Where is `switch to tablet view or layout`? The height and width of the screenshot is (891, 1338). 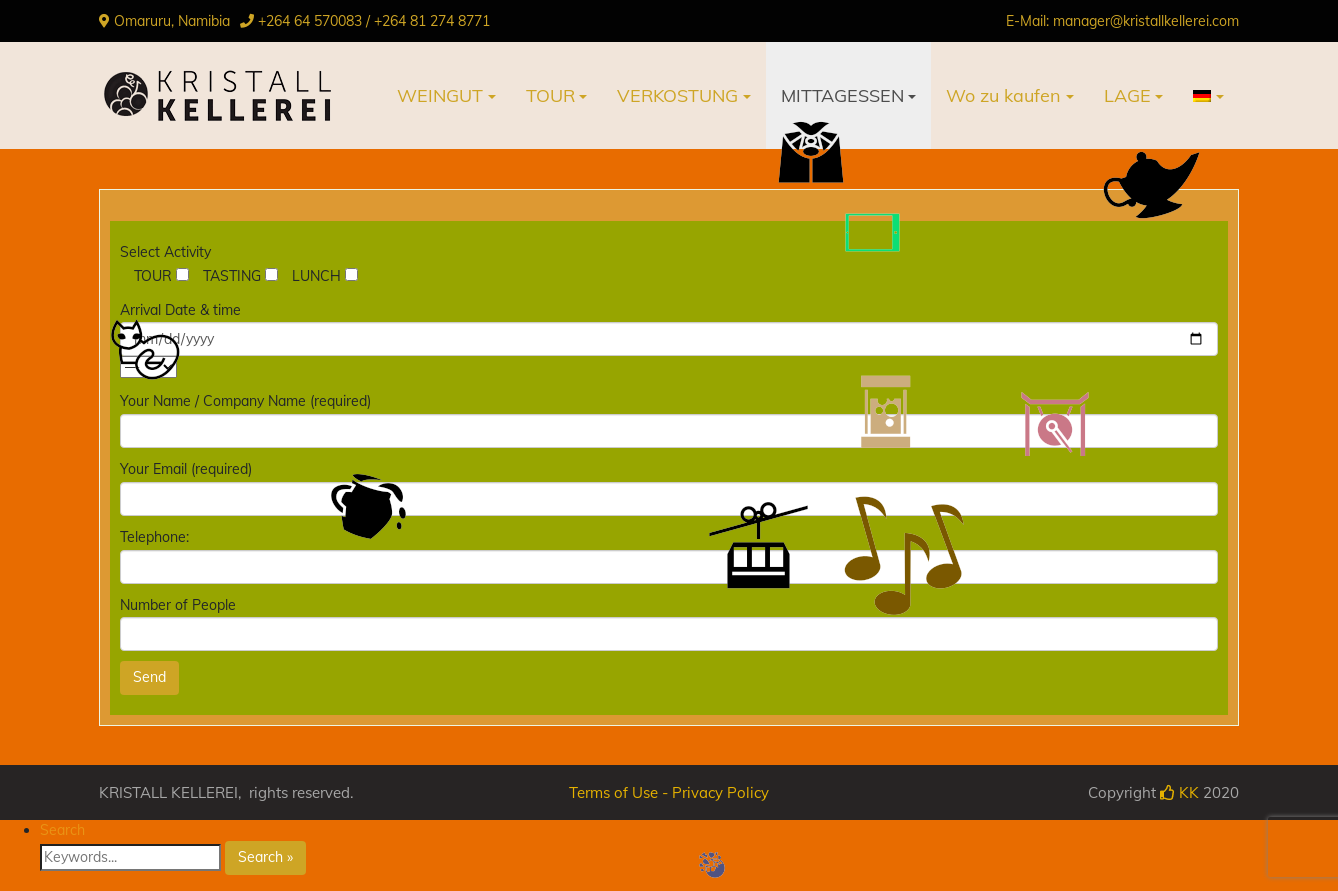 switch to tablet view or layout is located at coordinates (872, 232).